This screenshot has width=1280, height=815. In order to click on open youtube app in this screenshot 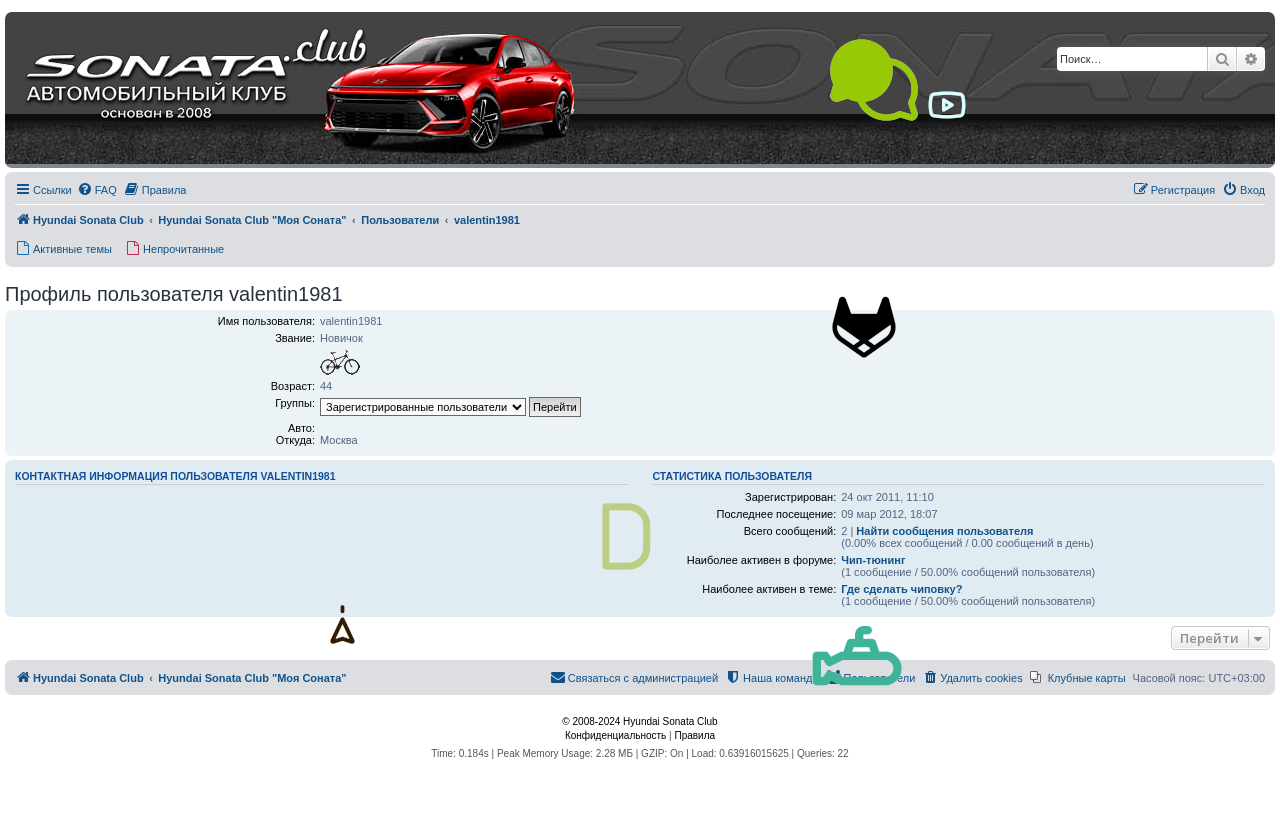, I will do `click(947, 105)`.